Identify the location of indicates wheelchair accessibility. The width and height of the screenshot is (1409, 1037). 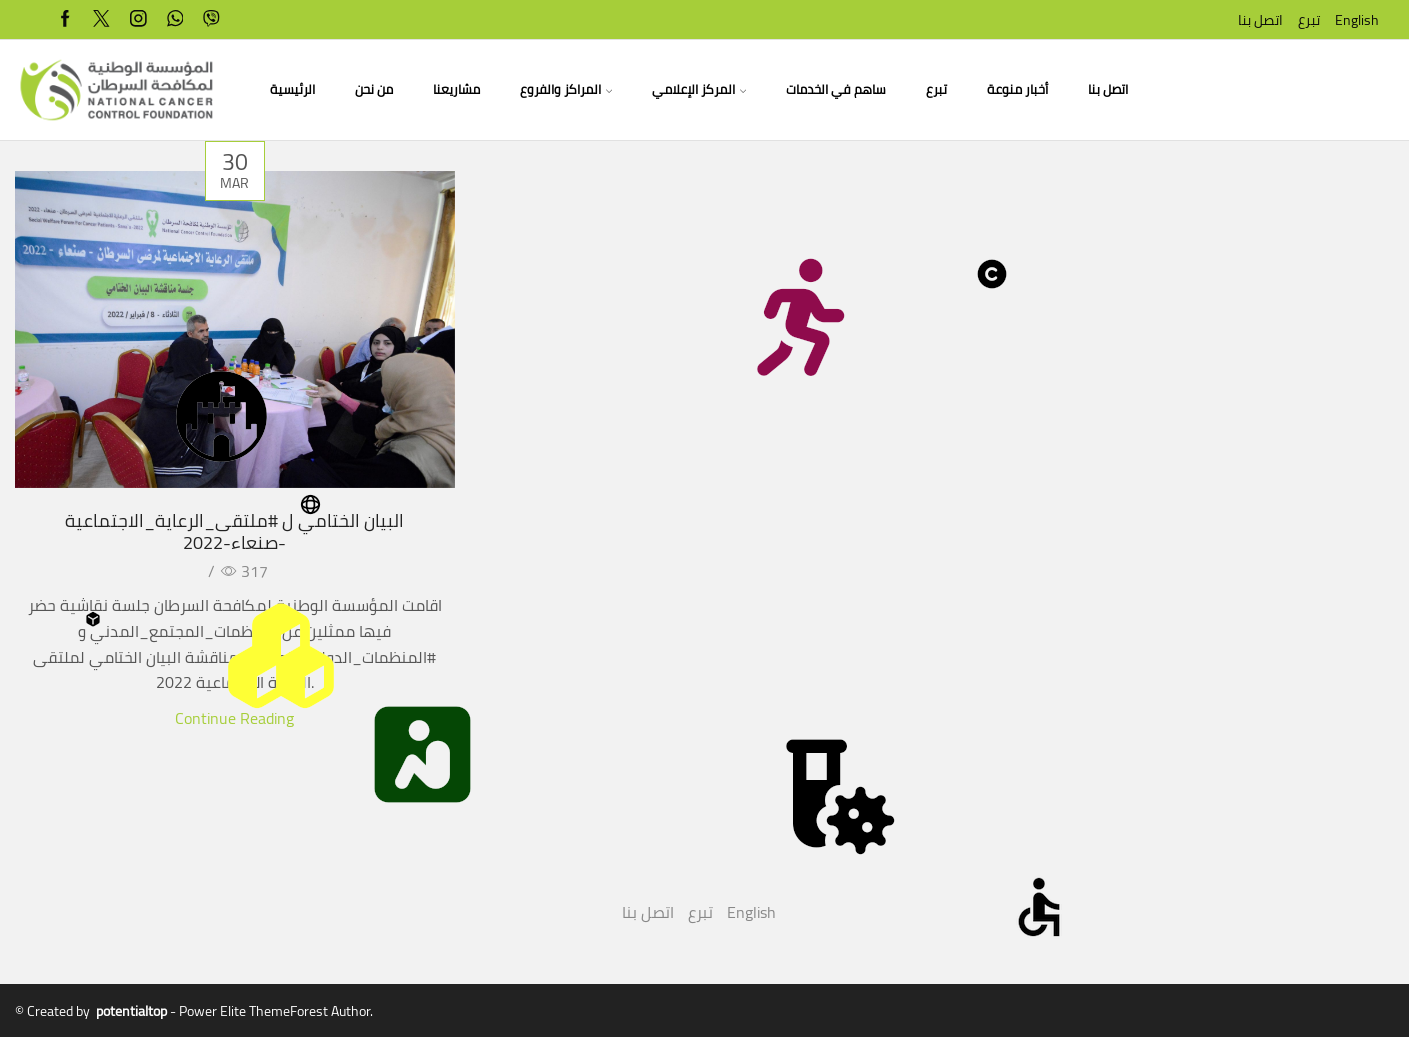
(1039, 907).